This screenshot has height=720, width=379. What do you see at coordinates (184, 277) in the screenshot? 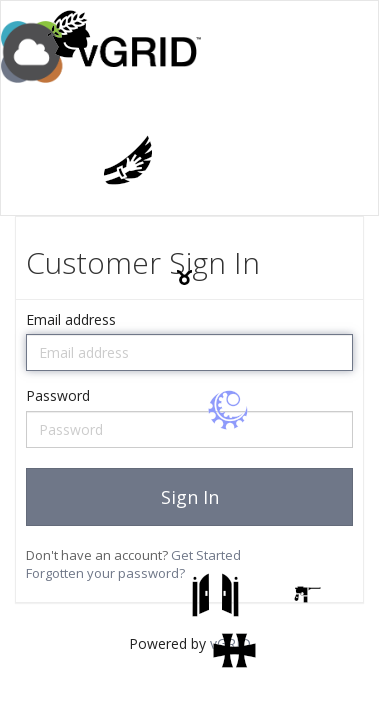
I see `taurus zodiac sign indicator` at bounding box center [184, 277].